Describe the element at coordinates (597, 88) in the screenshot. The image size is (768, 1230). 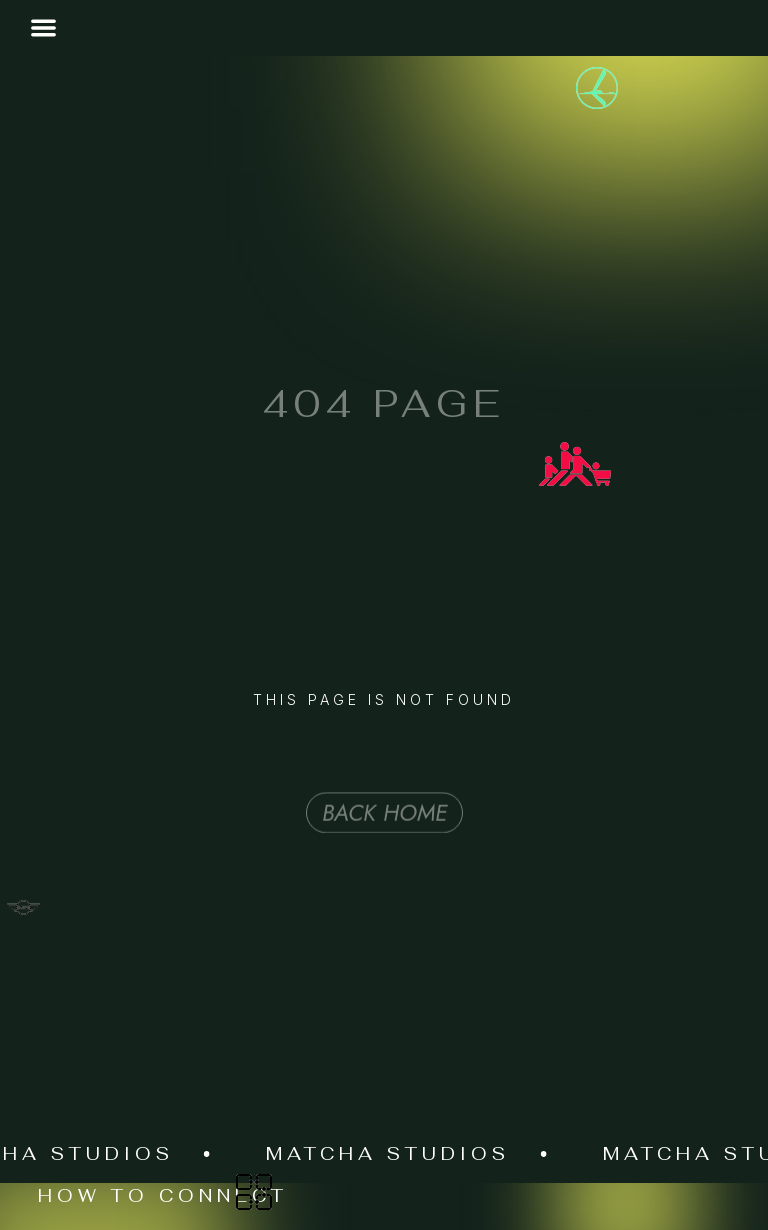
I see `LOT Polish Airlines logo` at that location.